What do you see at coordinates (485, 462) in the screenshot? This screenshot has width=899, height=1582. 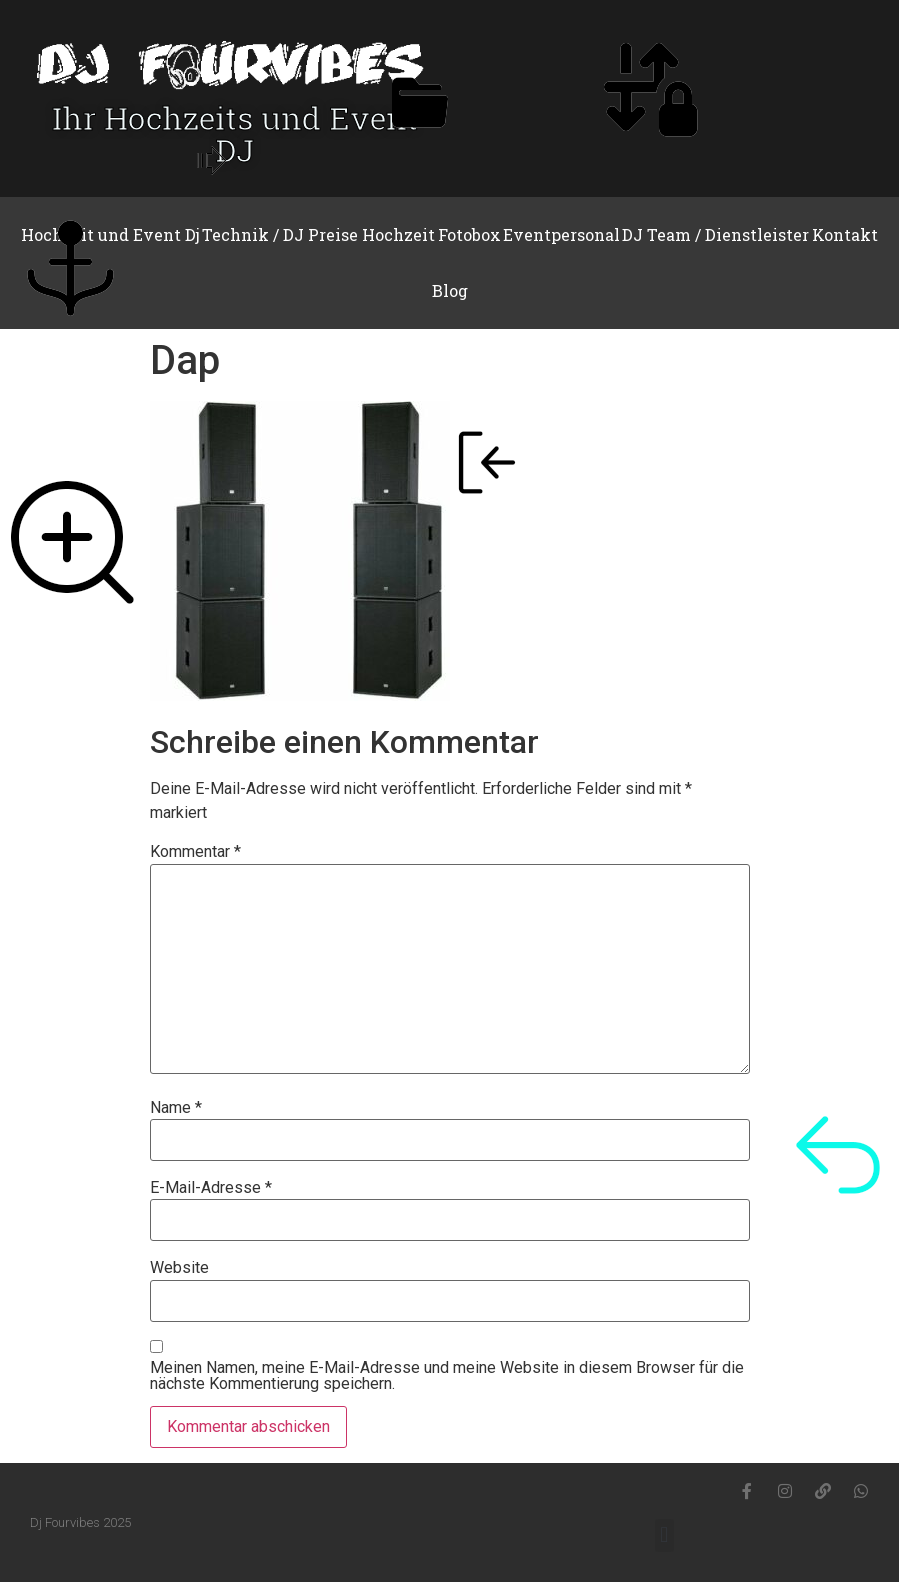 I see `sign in to your account` at bounding box center [485, 462].